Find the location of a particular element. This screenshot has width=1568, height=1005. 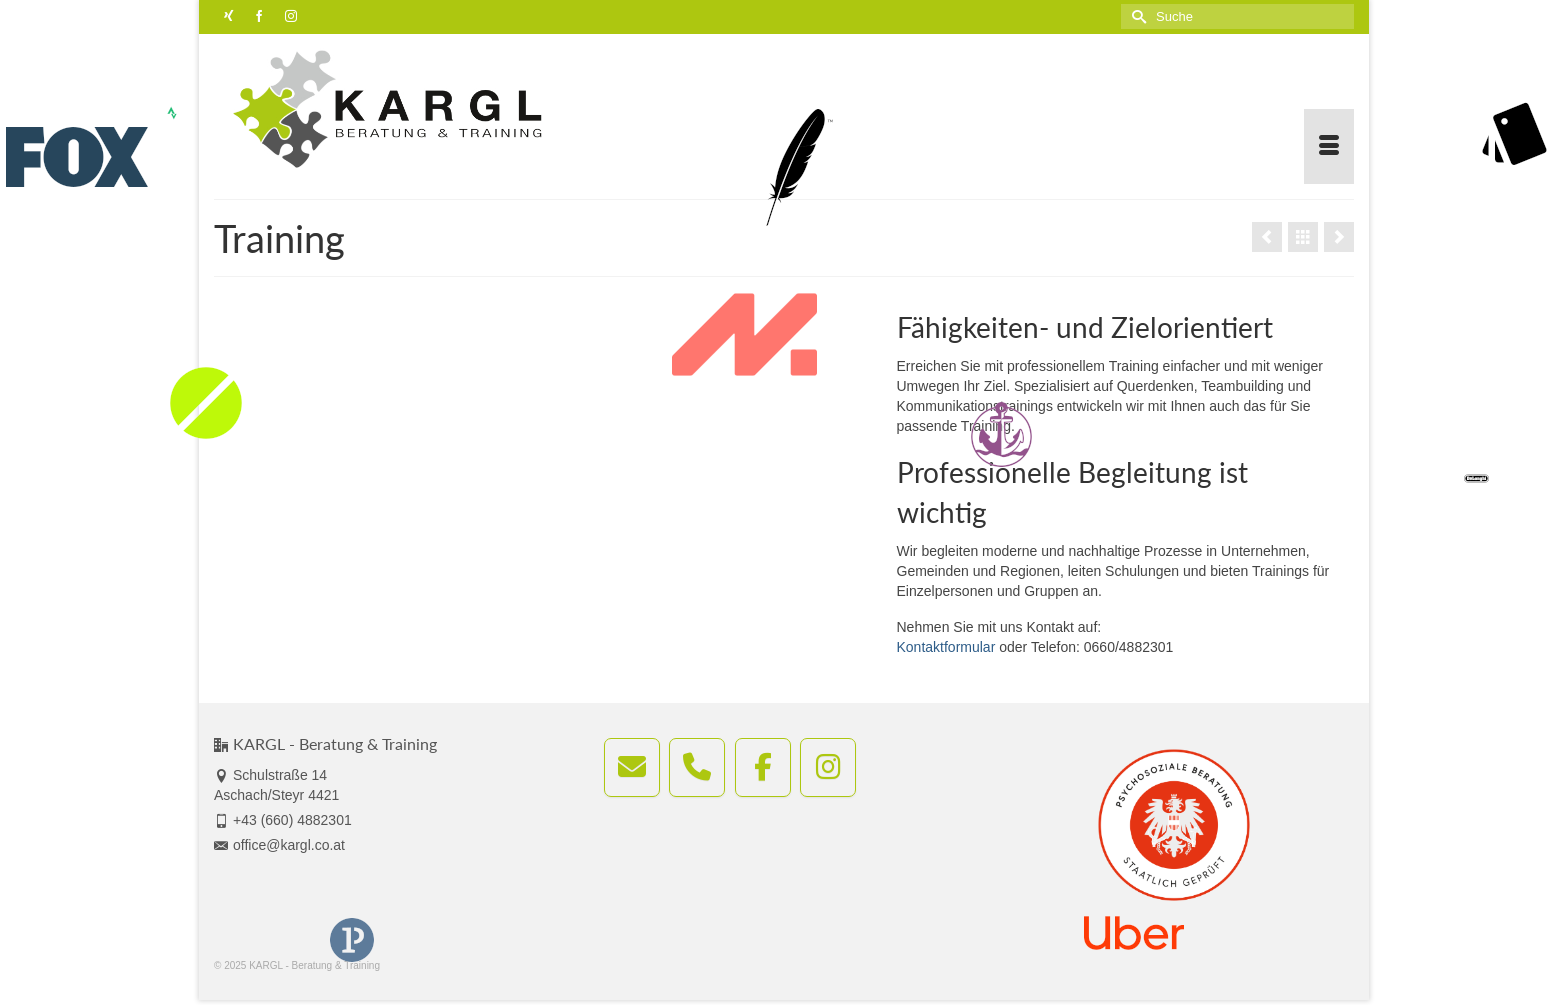

access pantone color matching tools is located at coordinates (1514, 134).